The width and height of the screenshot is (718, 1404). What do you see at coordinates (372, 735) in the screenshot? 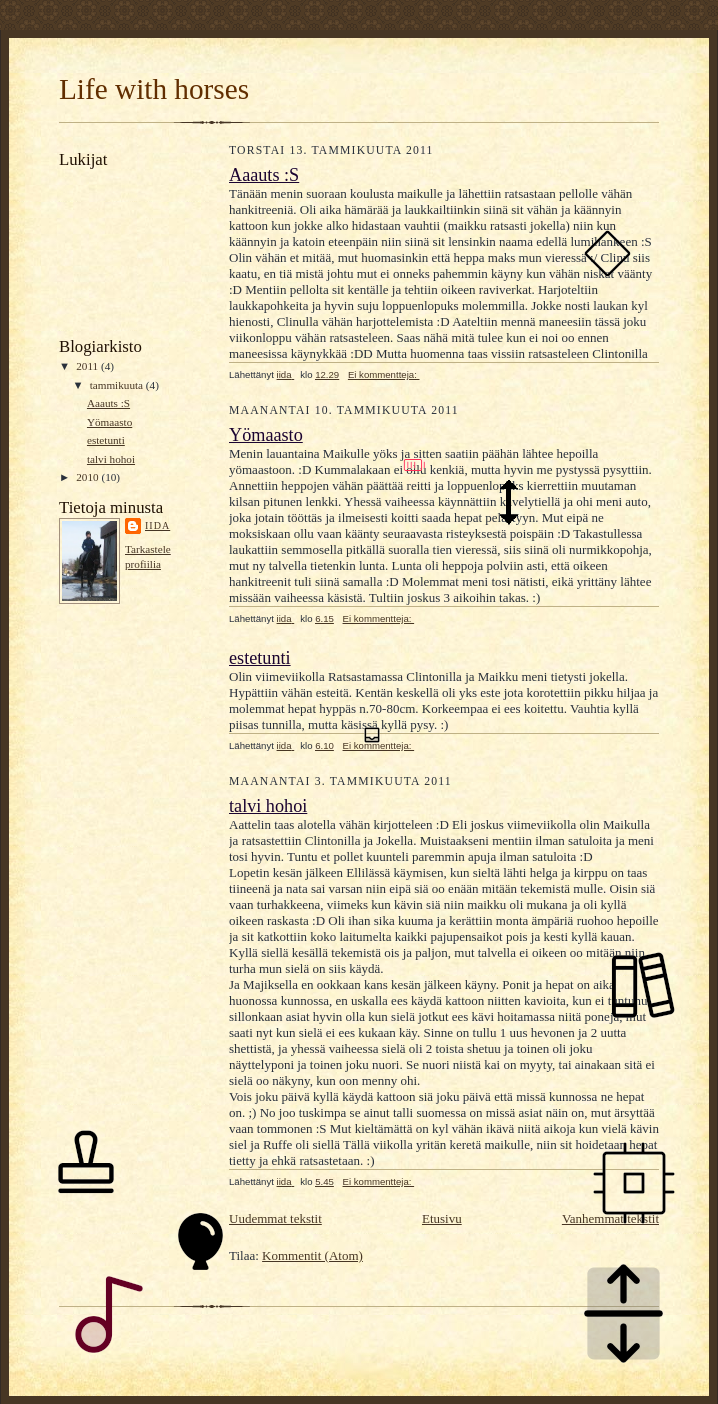
I see `access your inbox` at bounding box center [372, 735].